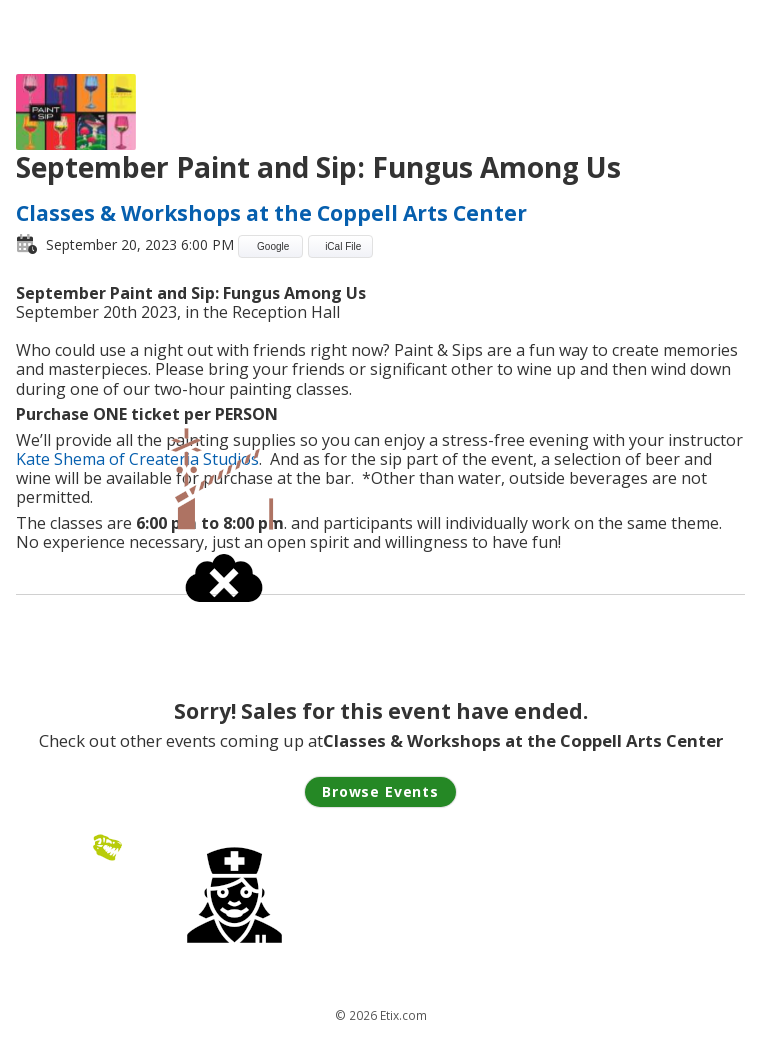  What do you see at coordinates (107, 847) in the screenshot?
I see `access dinosaur or paleontology content` at bounding box center [107, 847].